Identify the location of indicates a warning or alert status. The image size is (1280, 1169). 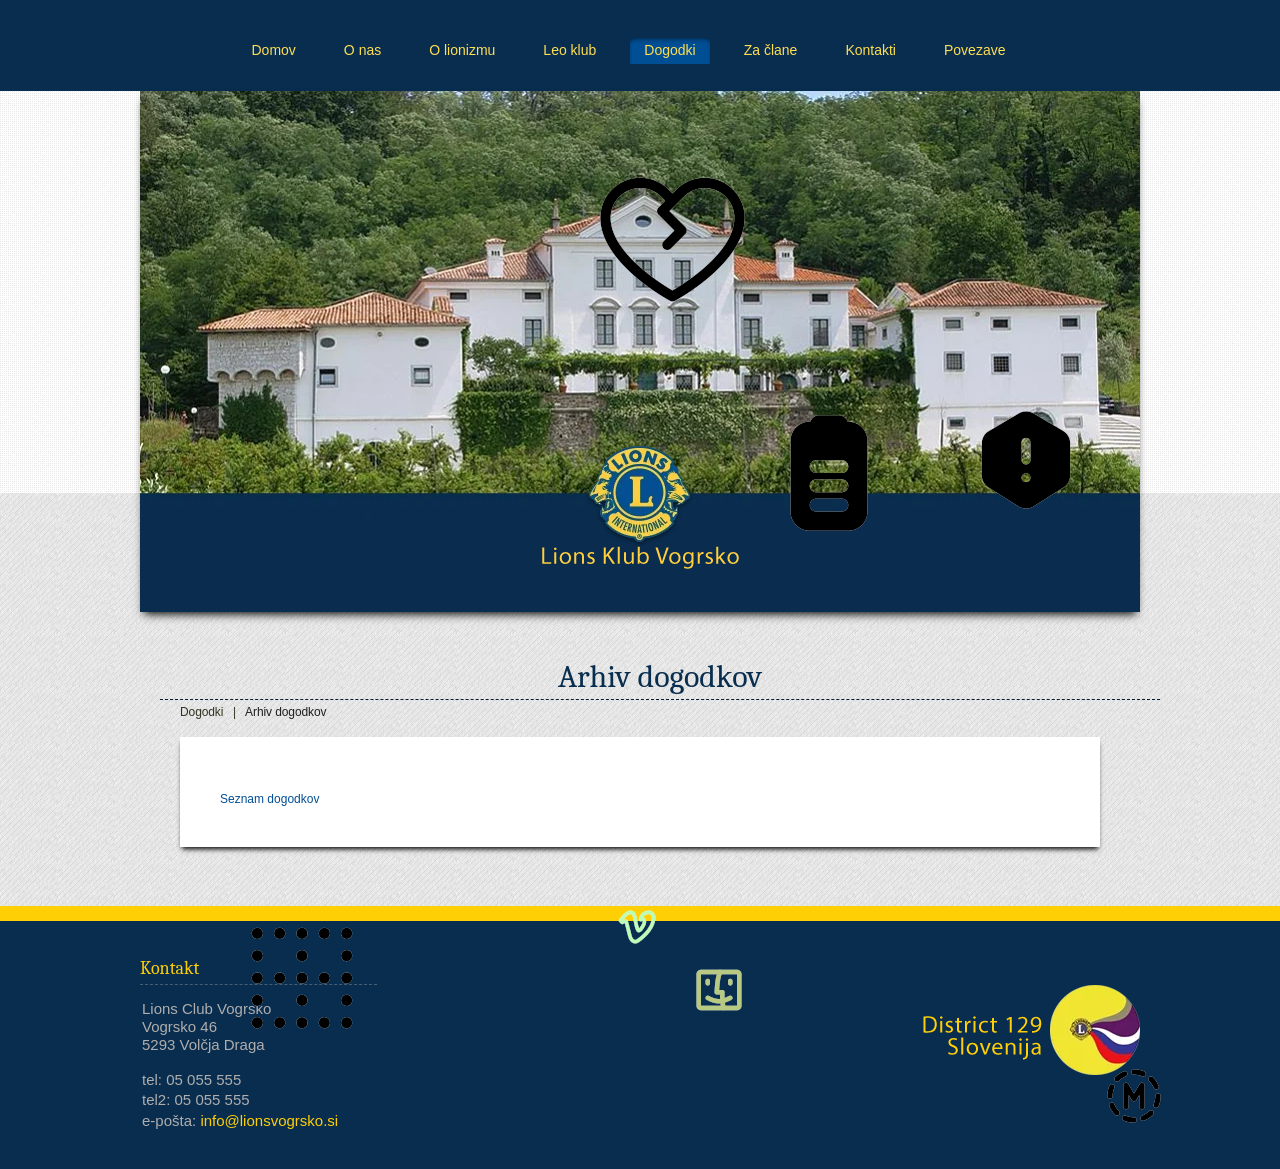
(1026, 460).